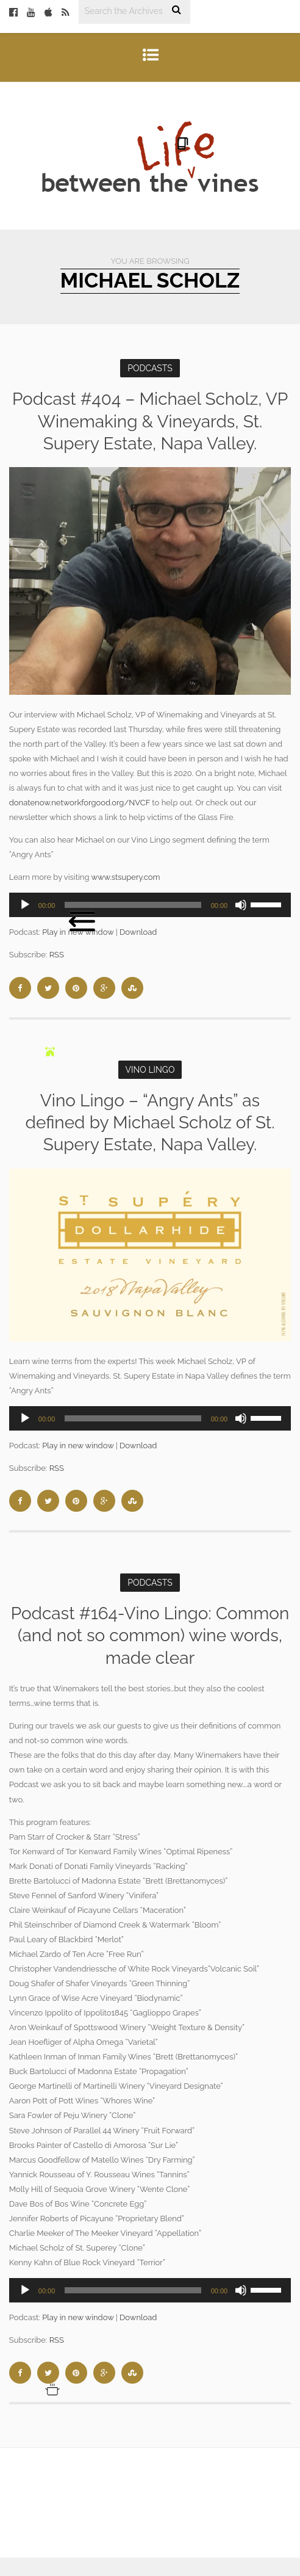  What do you see at coordinates (52, 2390) in the screenshot?
I see `access recipes or cooking content` at bounding box center [52, 2390].